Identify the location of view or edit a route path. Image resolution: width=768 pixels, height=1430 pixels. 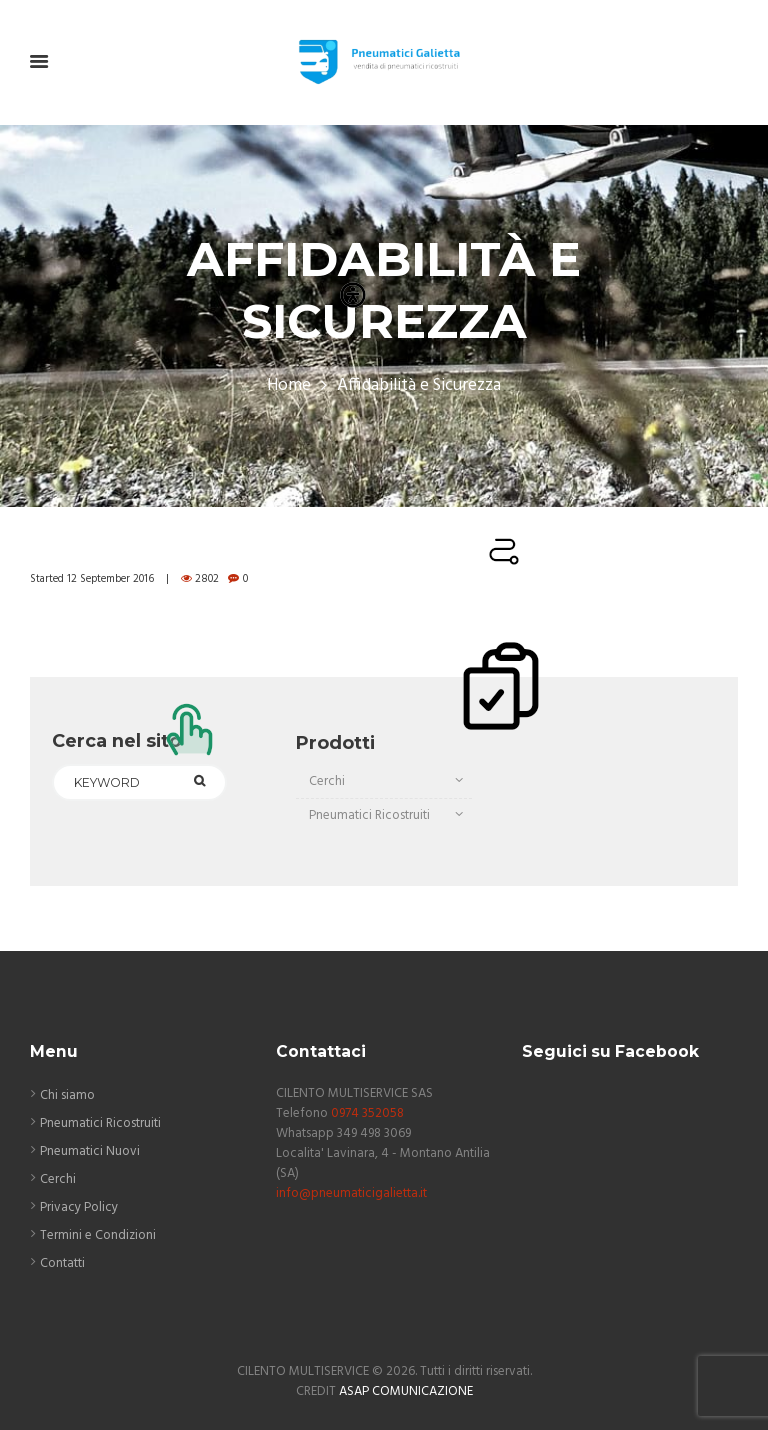
(504, 550).